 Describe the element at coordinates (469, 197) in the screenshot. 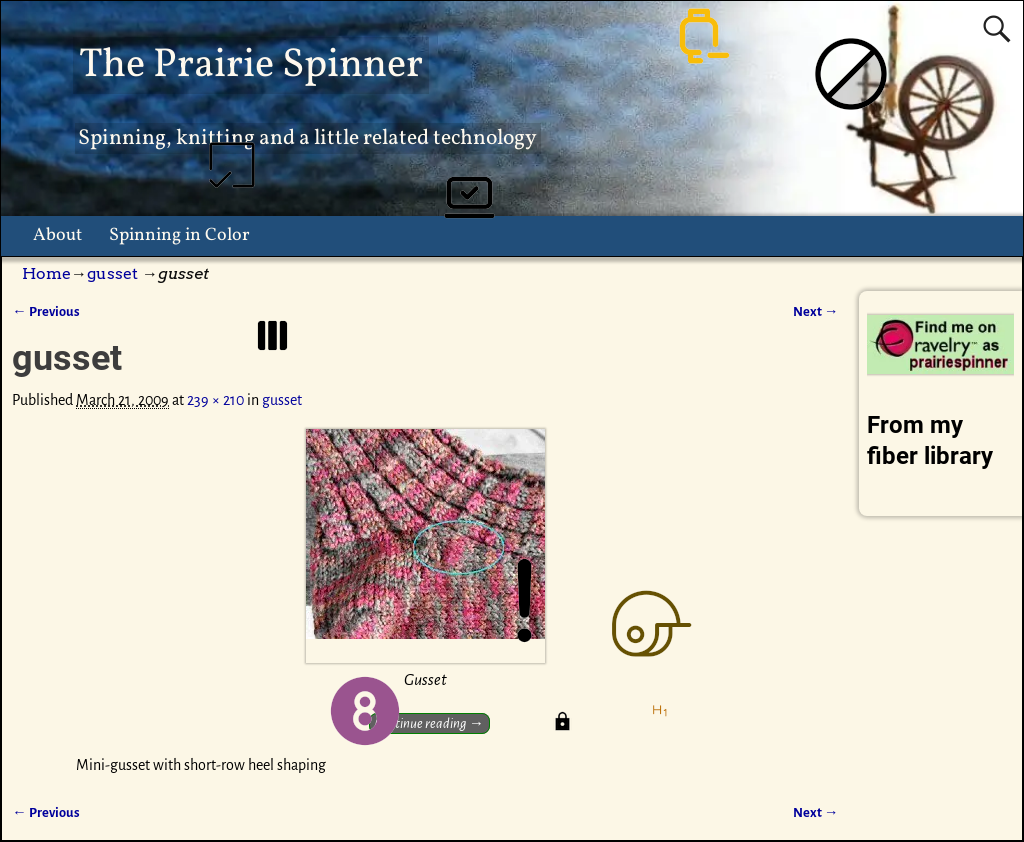

I see `device verification complete` at that location.